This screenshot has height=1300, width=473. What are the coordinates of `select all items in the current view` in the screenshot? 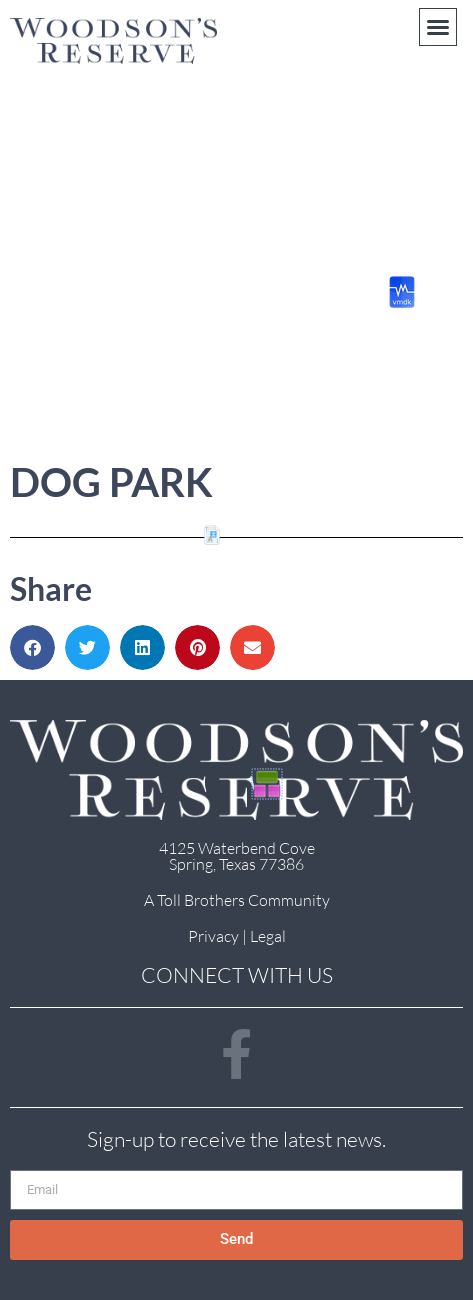 It's located at (267, 784).